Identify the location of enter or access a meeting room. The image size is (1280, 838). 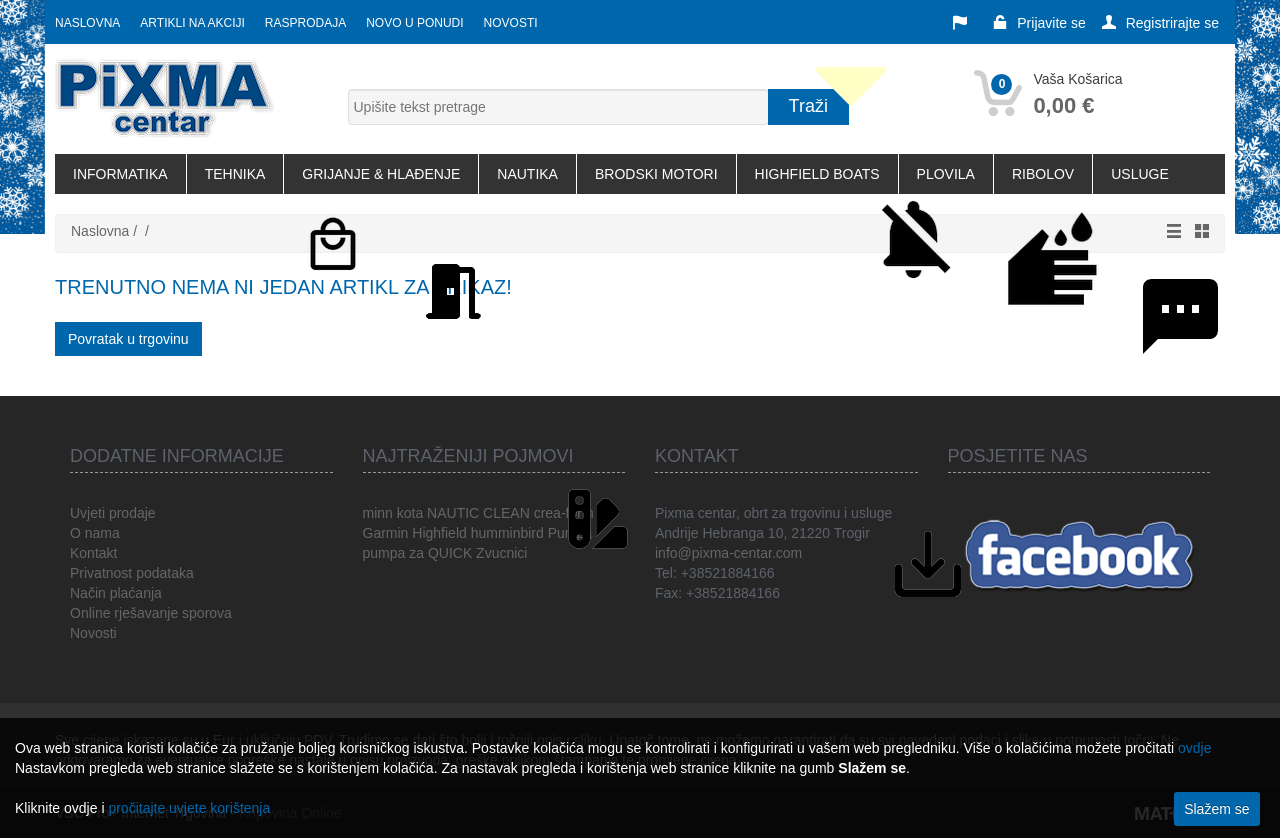
(453, 291).